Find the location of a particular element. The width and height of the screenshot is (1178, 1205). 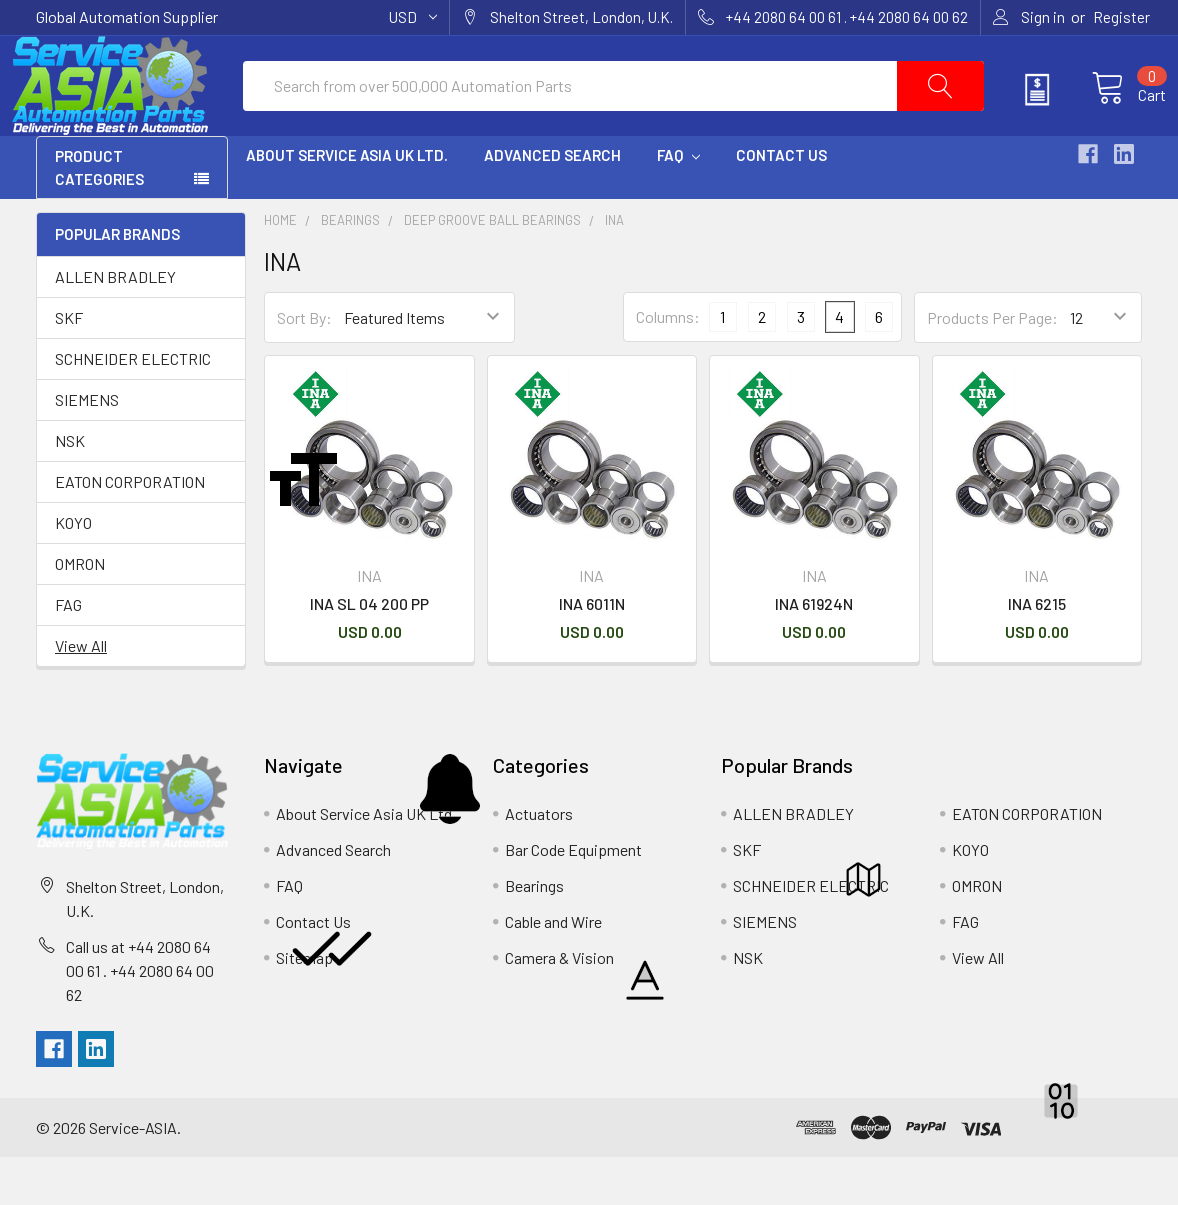

indicates multiple items completed or verified is located at coordinates (332, 950).